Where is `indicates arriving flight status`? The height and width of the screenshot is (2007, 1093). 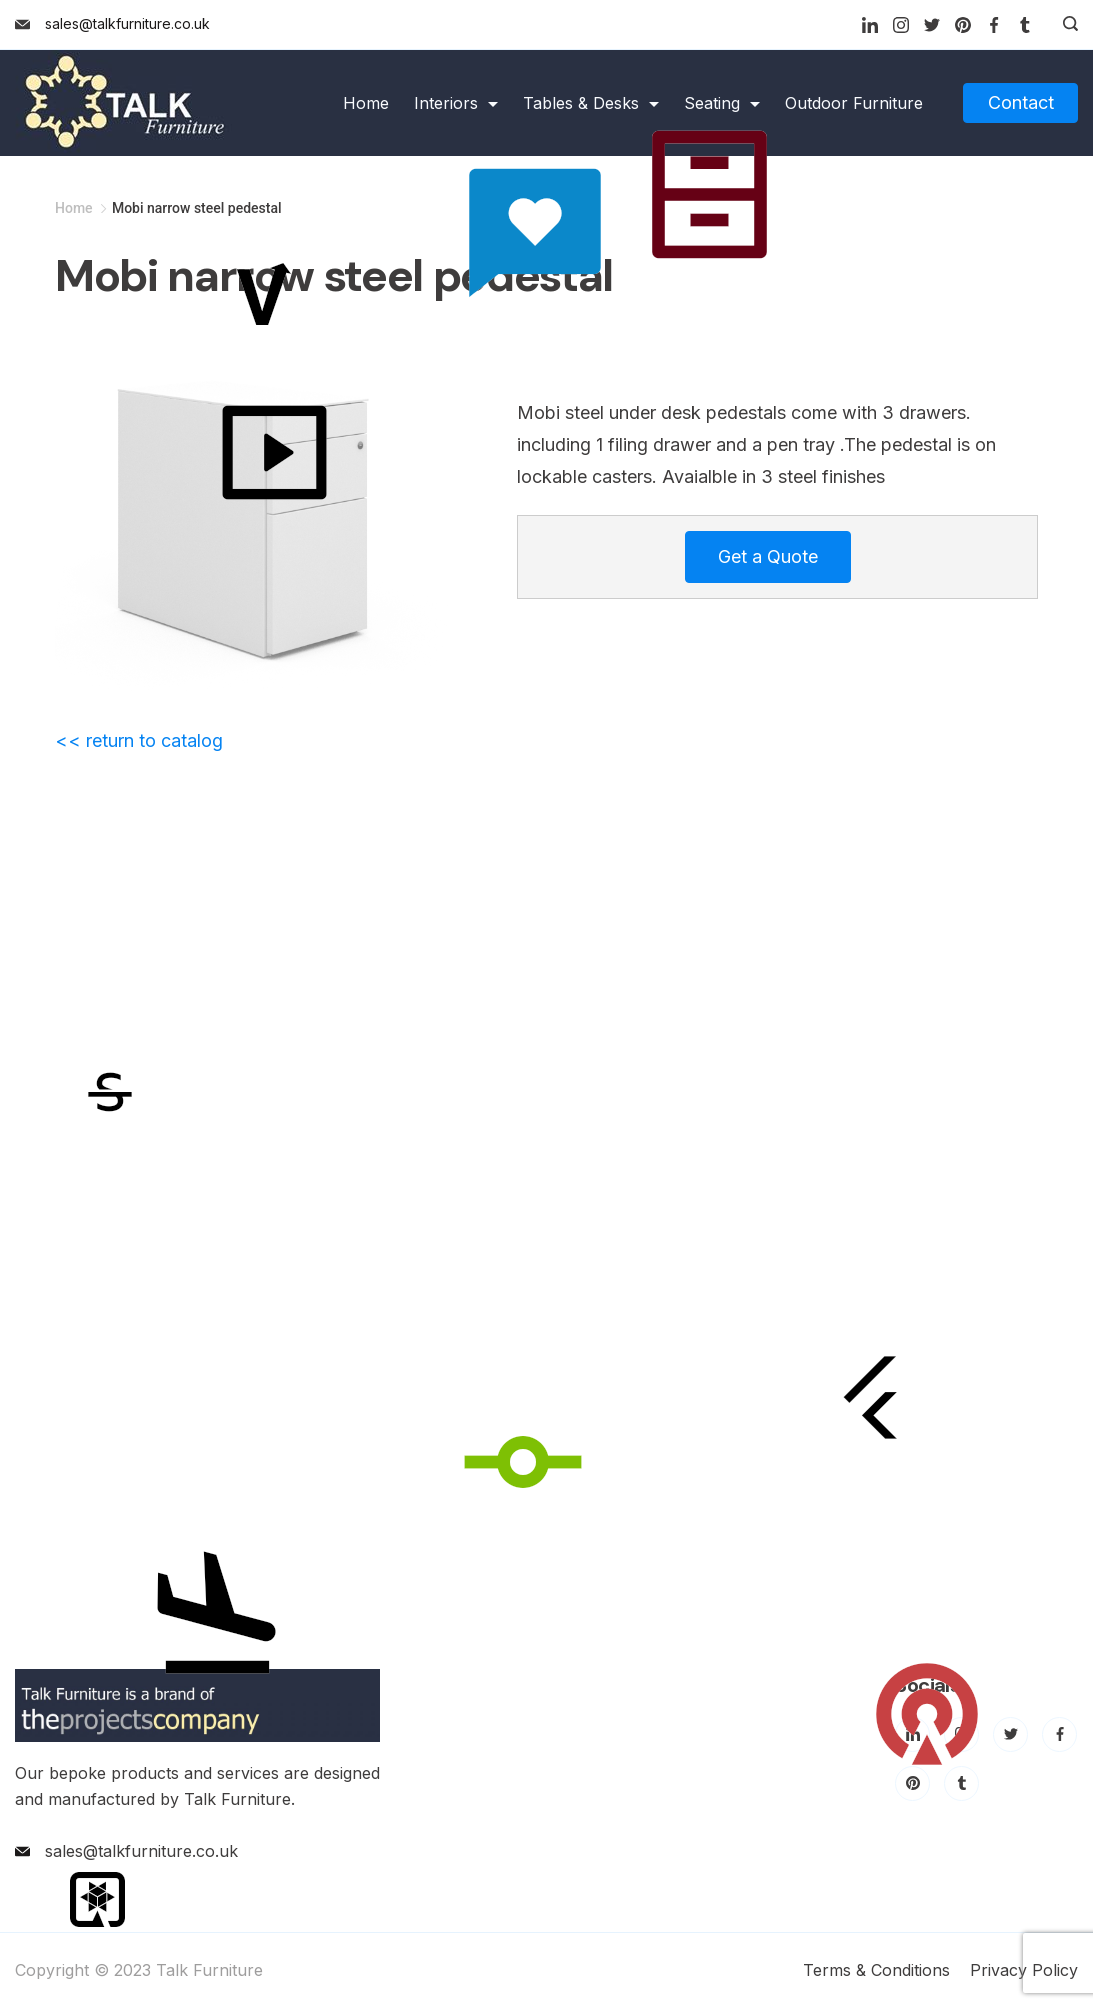 indicates arriving flight status is located at coordinates (217, 1615).